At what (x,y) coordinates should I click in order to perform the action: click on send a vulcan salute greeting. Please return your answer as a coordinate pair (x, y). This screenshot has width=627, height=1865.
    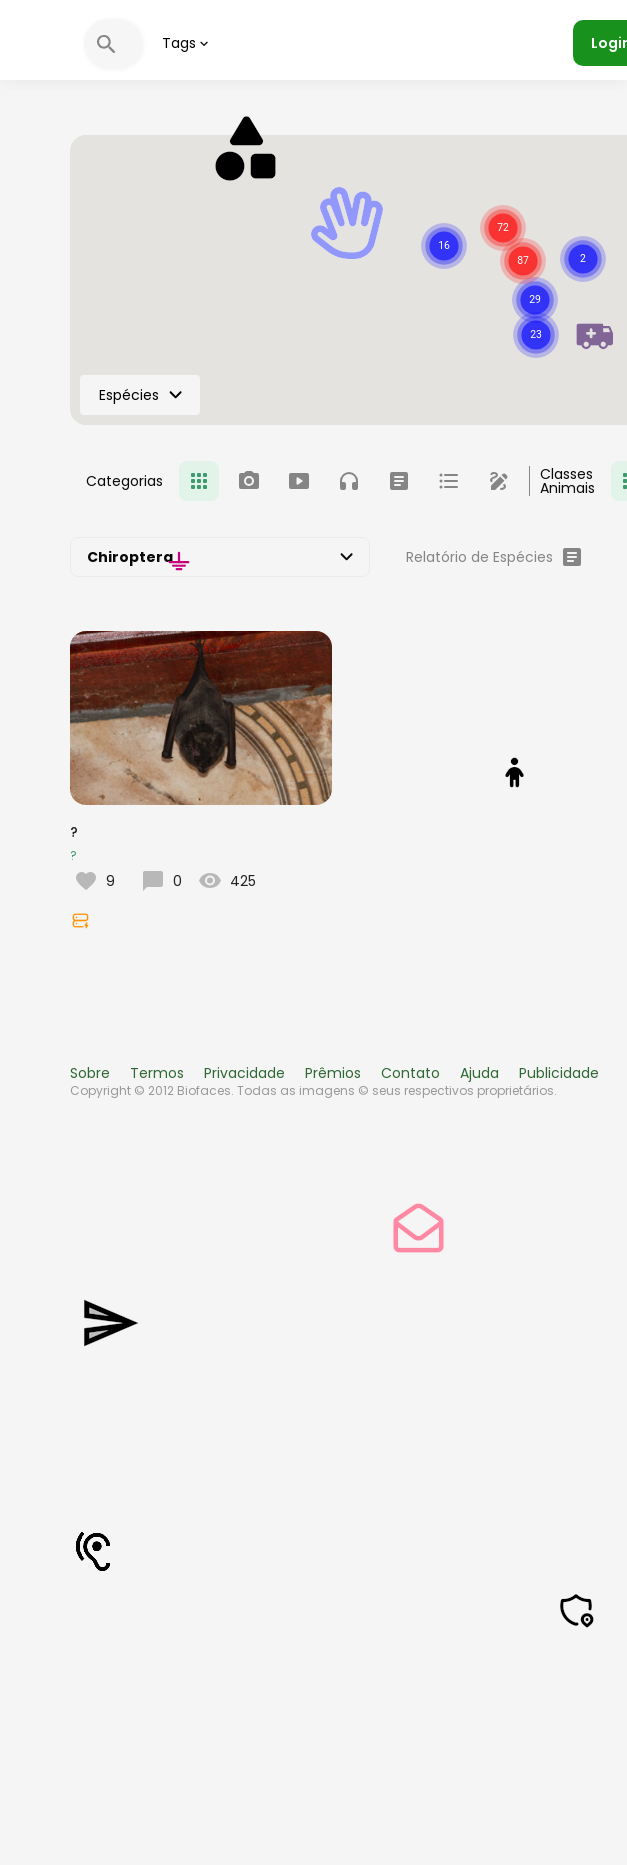
    Looking at the image, I should click on (347, 223).